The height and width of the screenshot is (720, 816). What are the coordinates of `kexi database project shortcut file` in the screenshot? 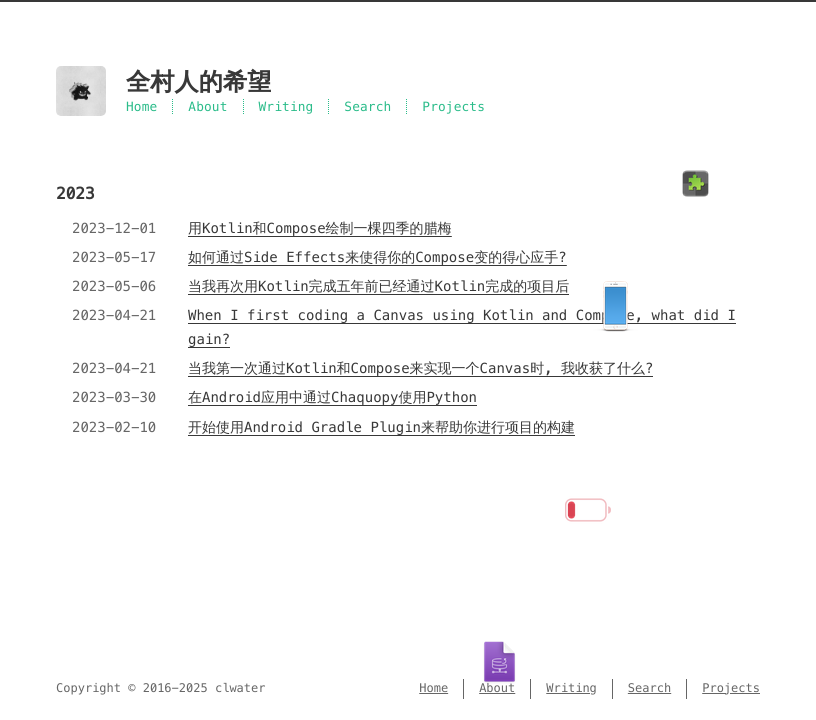 It's located at (499, 662).